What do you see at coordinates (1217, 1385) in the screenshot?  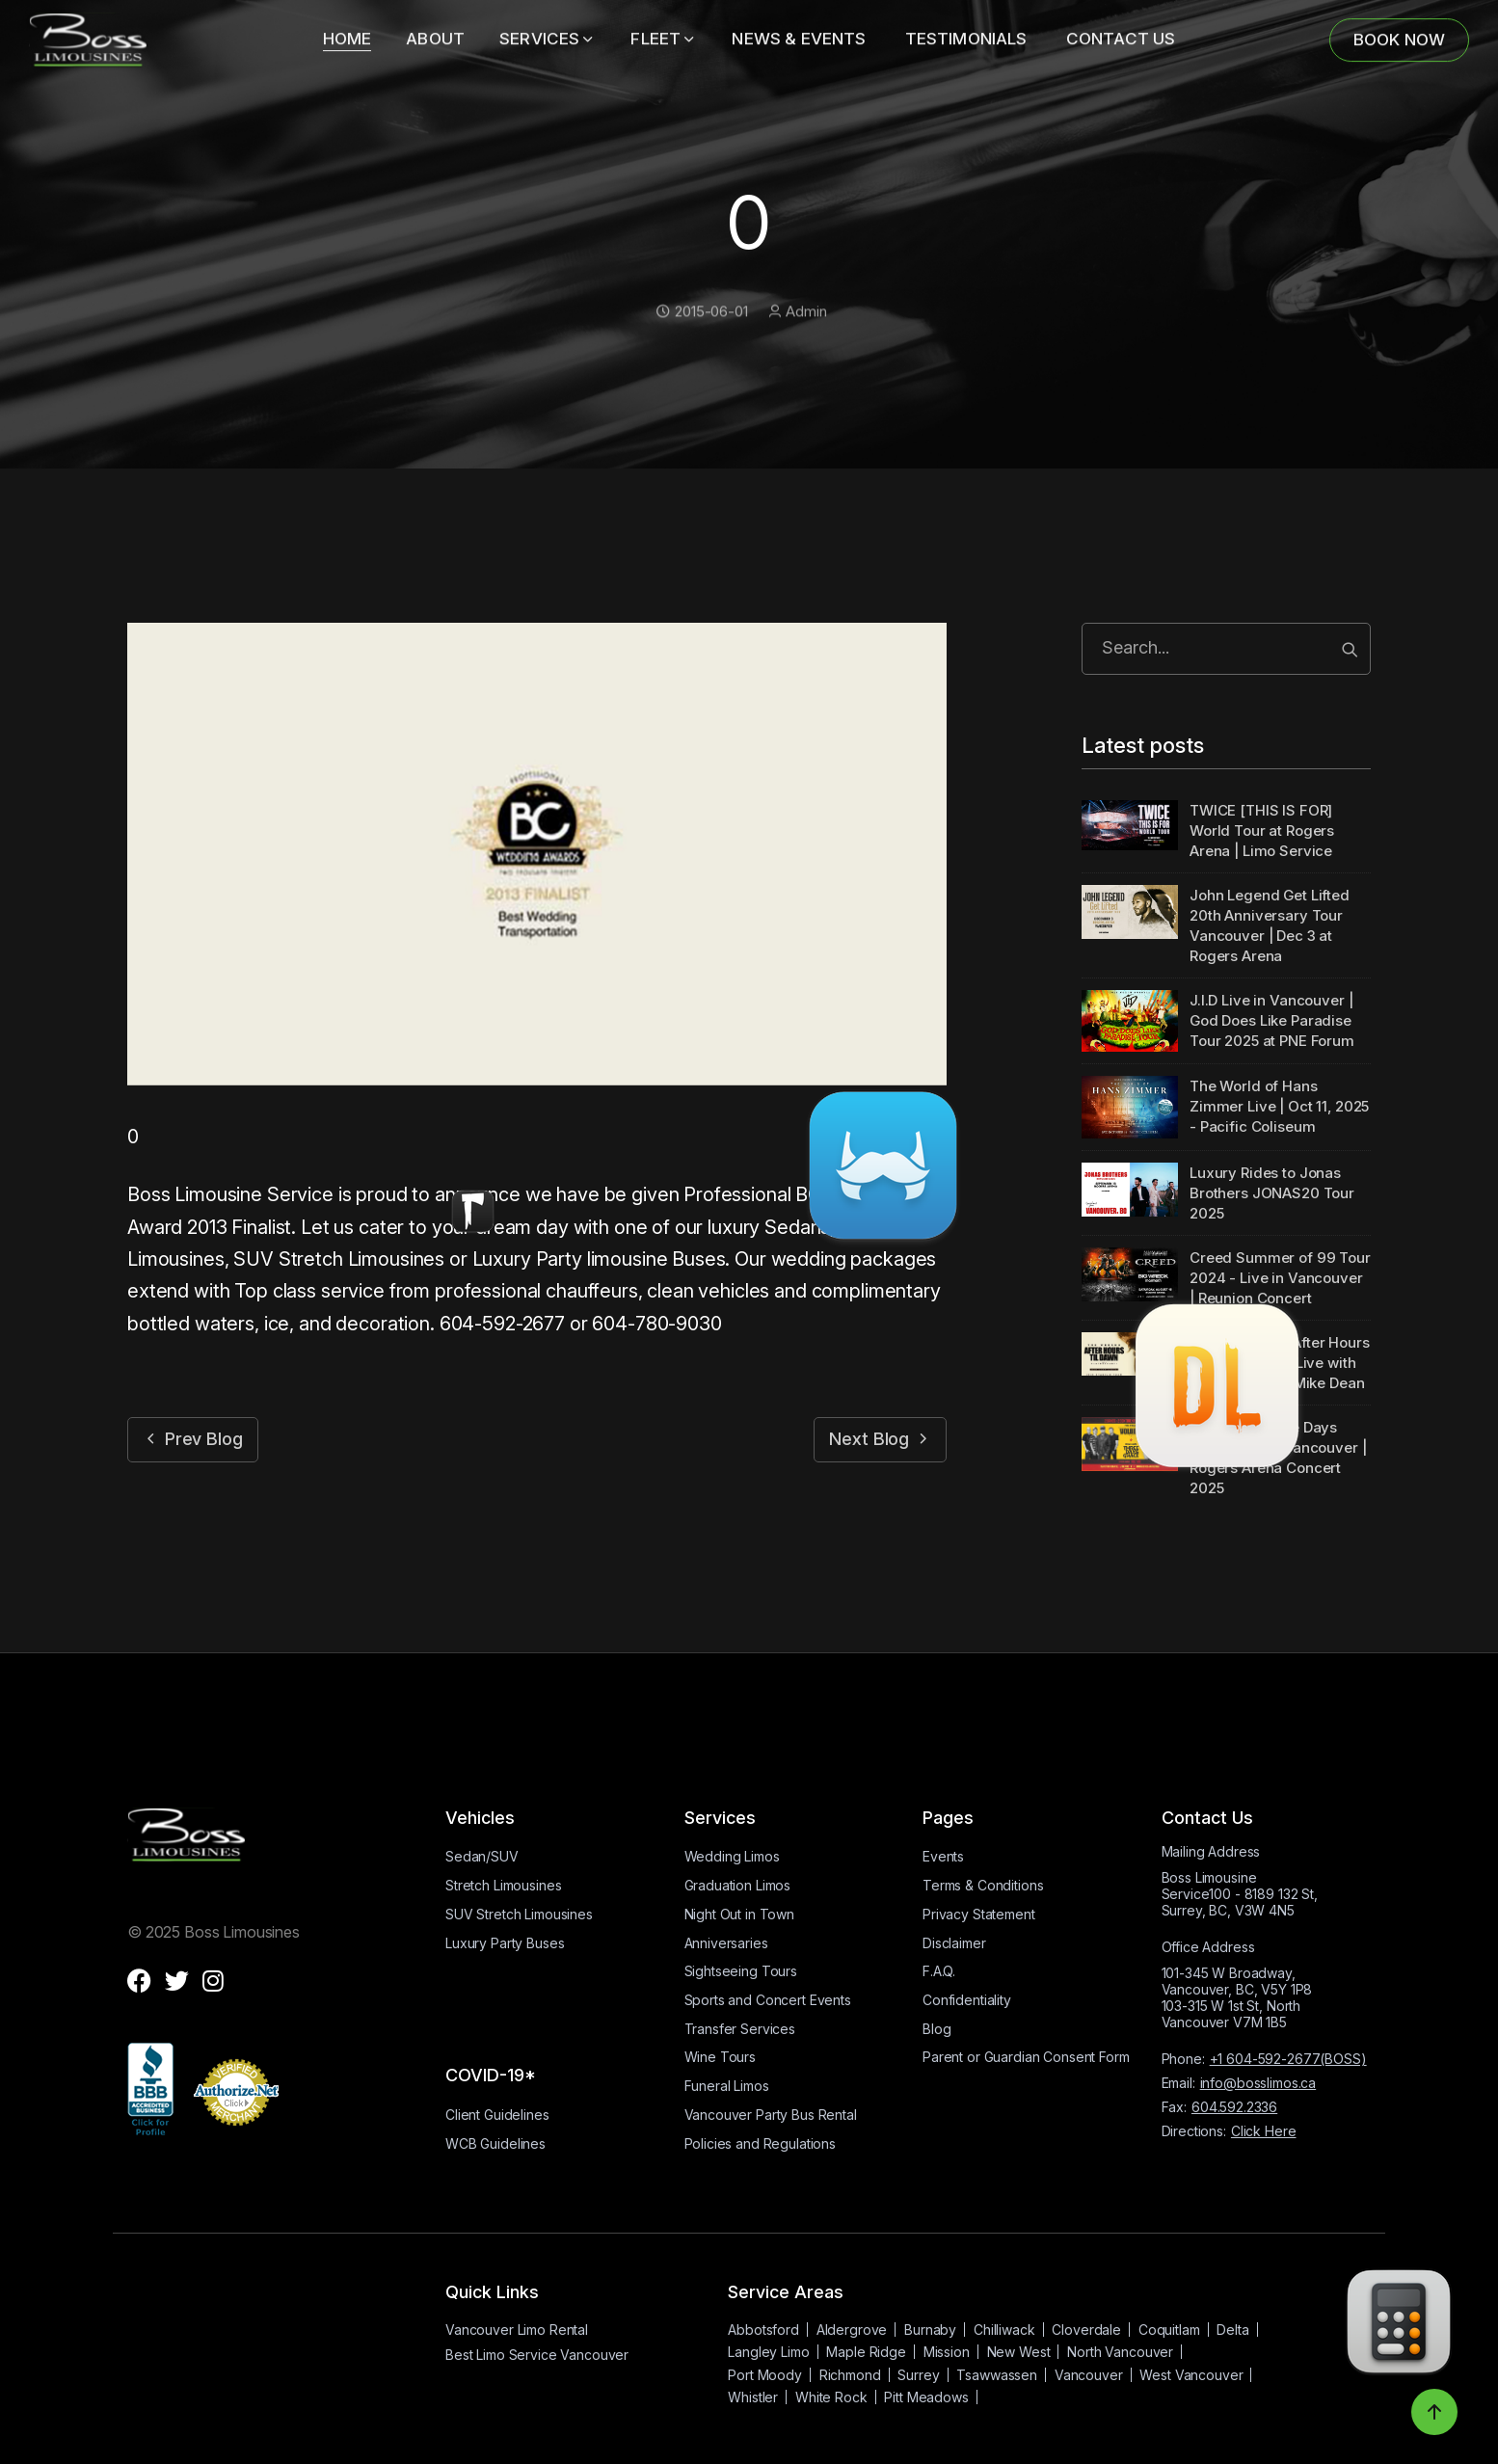 I see `launch dying light game` at bounding box center [1217, 1385].